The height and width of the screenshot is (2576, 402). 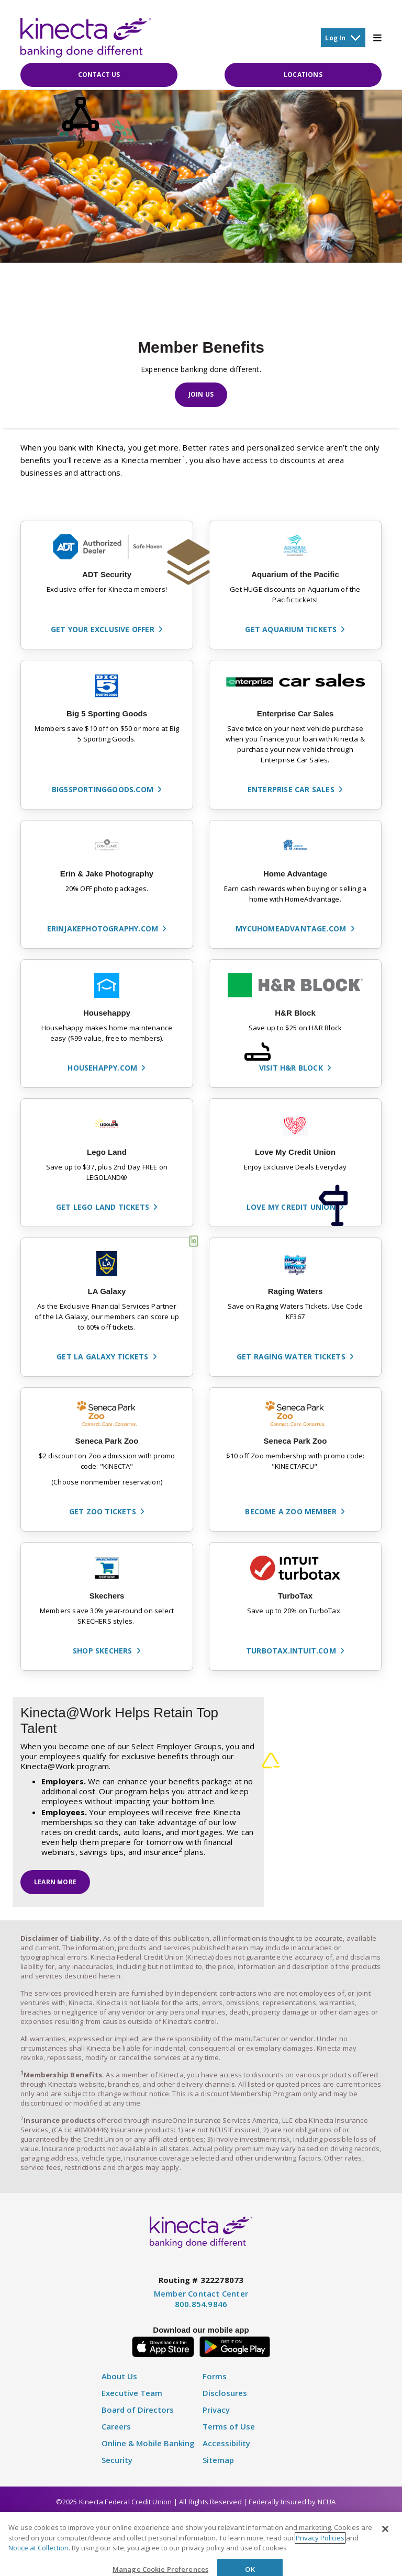 What do you see at coordinates (81, 113) in the screenshot?
I see `create a triangle shape in vector editing mode` at bounding box center [81, 113].